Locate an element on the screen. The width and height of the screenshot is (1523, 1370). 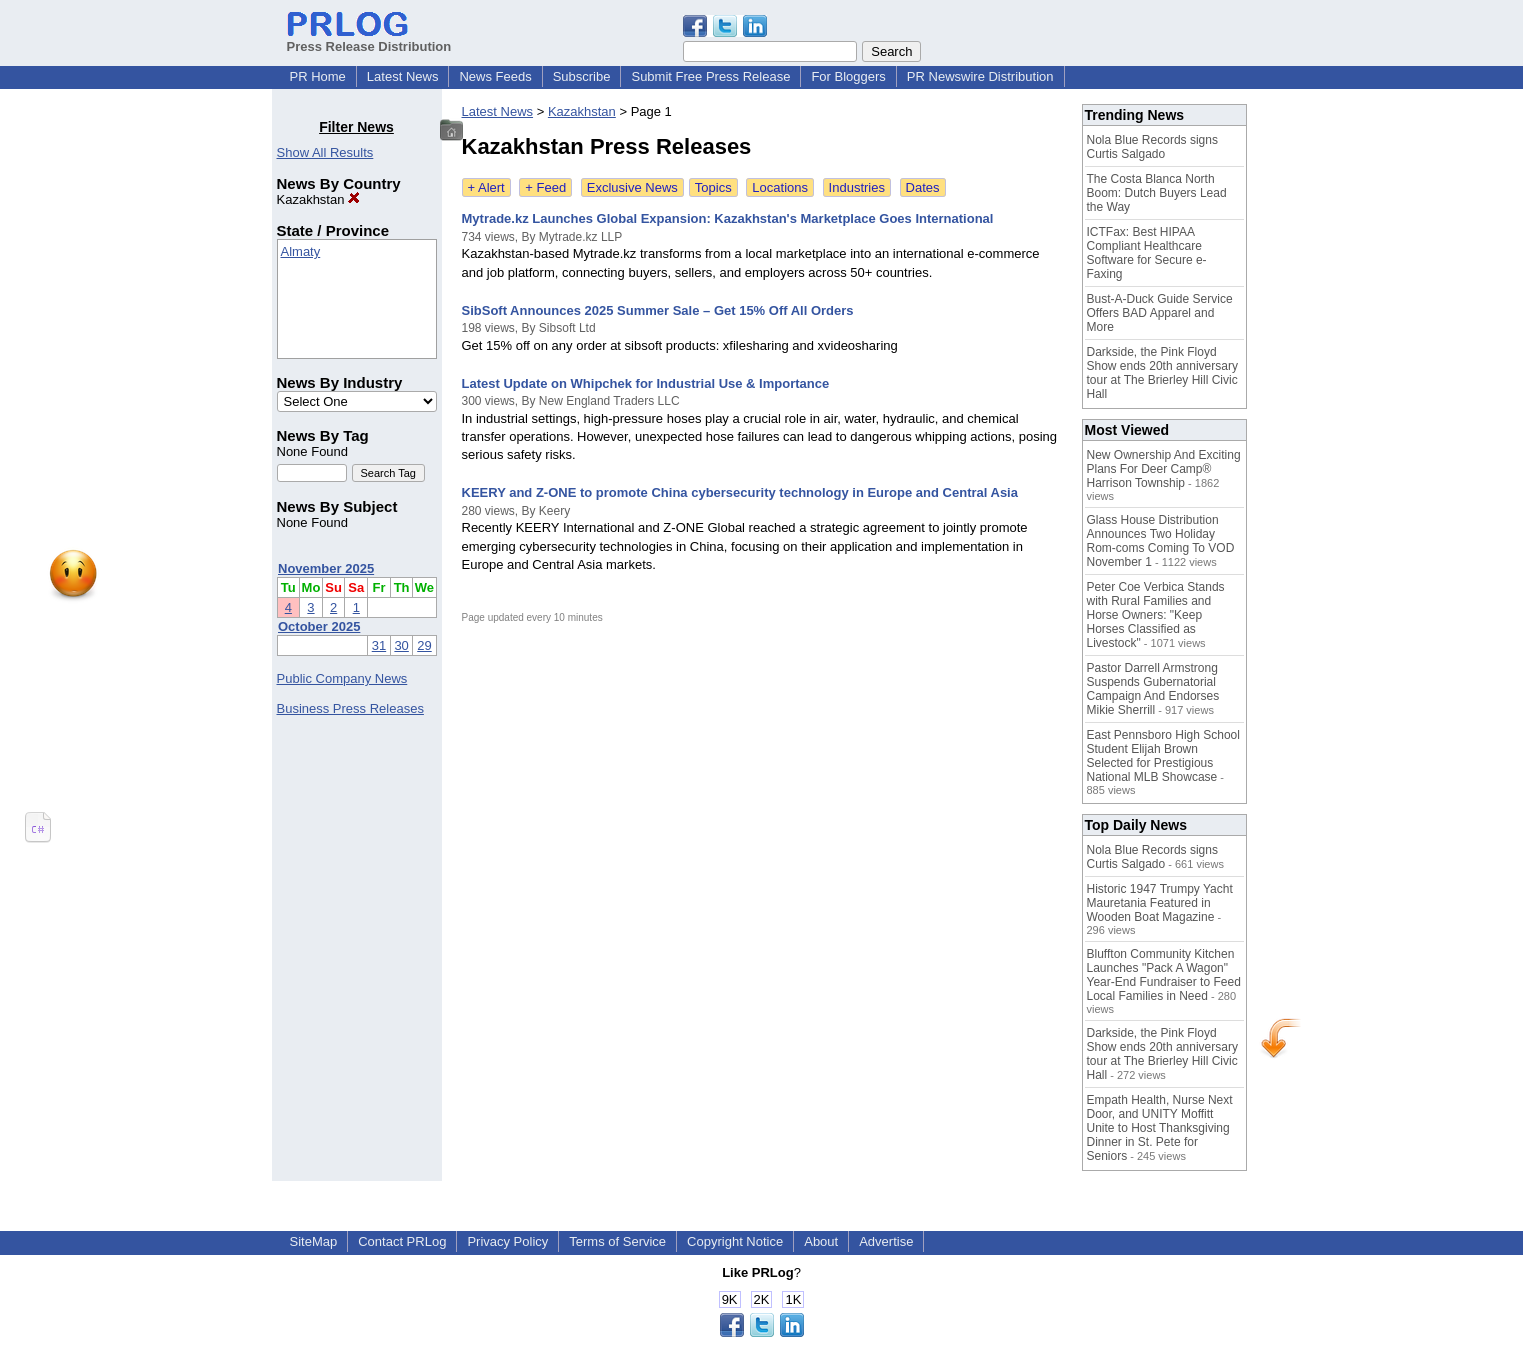
rotate object counterclockwise is located at coordinates (1279, 1039).